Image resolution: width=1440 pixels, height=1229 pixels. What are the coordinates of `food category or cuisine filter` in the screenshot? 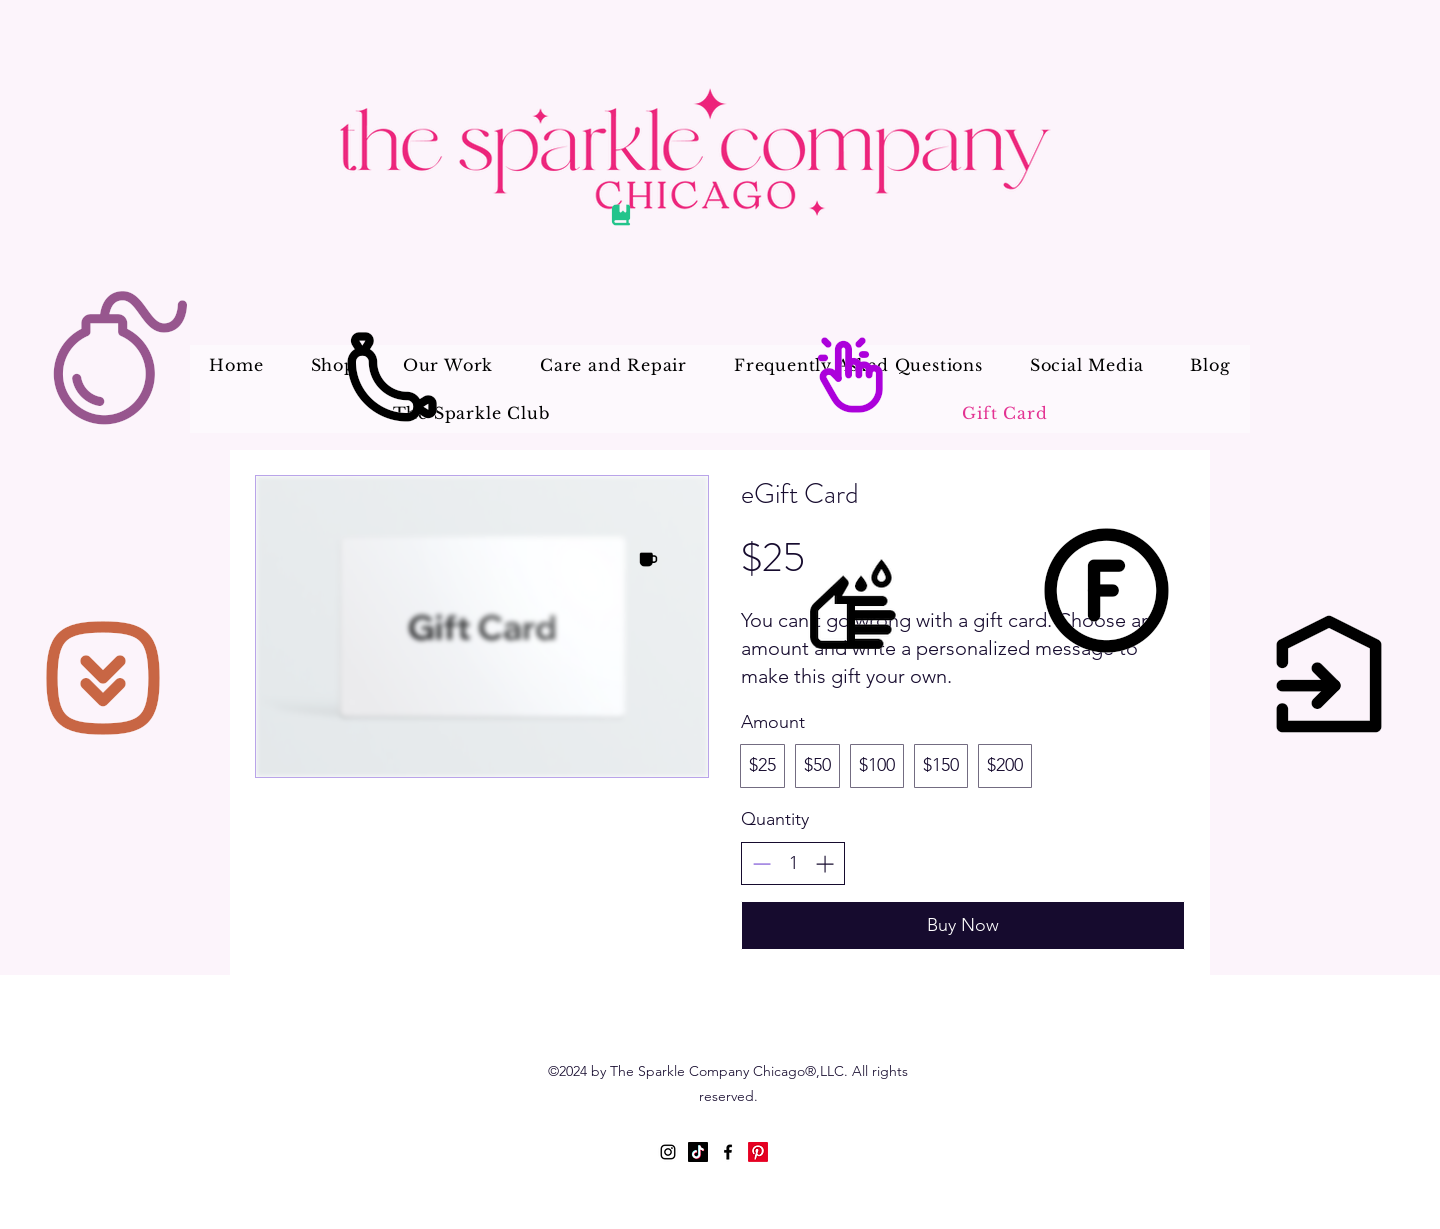 It's located at (390, 379).